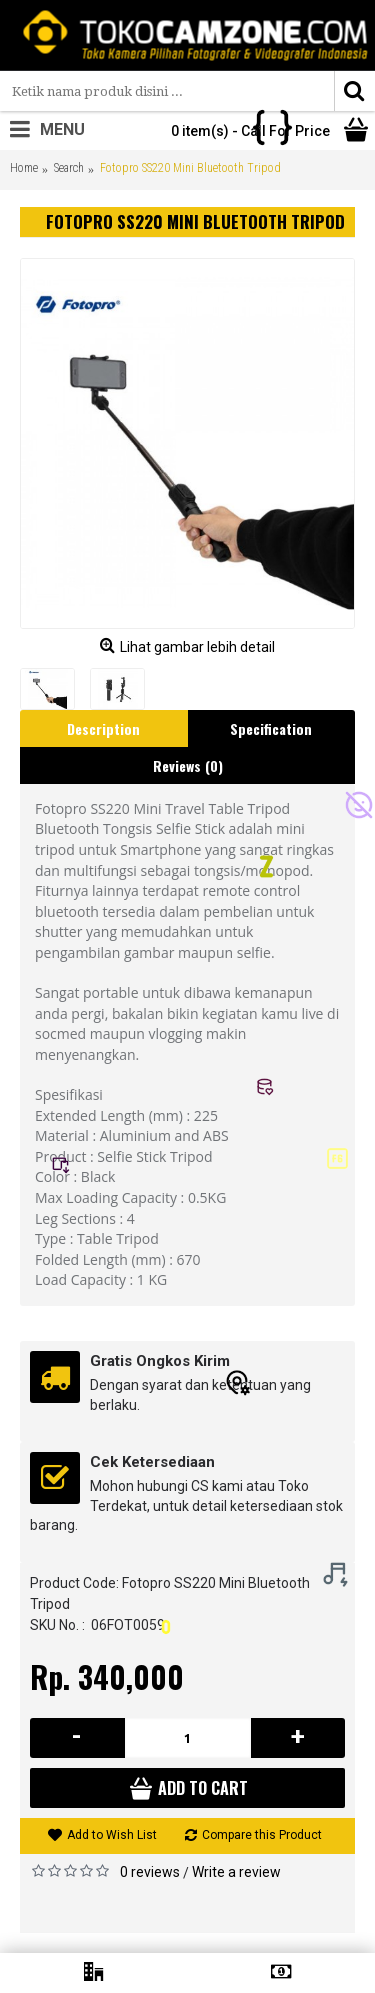 The image size is (375, 1993). What do you see at coordinates (264, 1086) in the screenshot?
I see `add database to favorites` at bounding box center [264, 1086].